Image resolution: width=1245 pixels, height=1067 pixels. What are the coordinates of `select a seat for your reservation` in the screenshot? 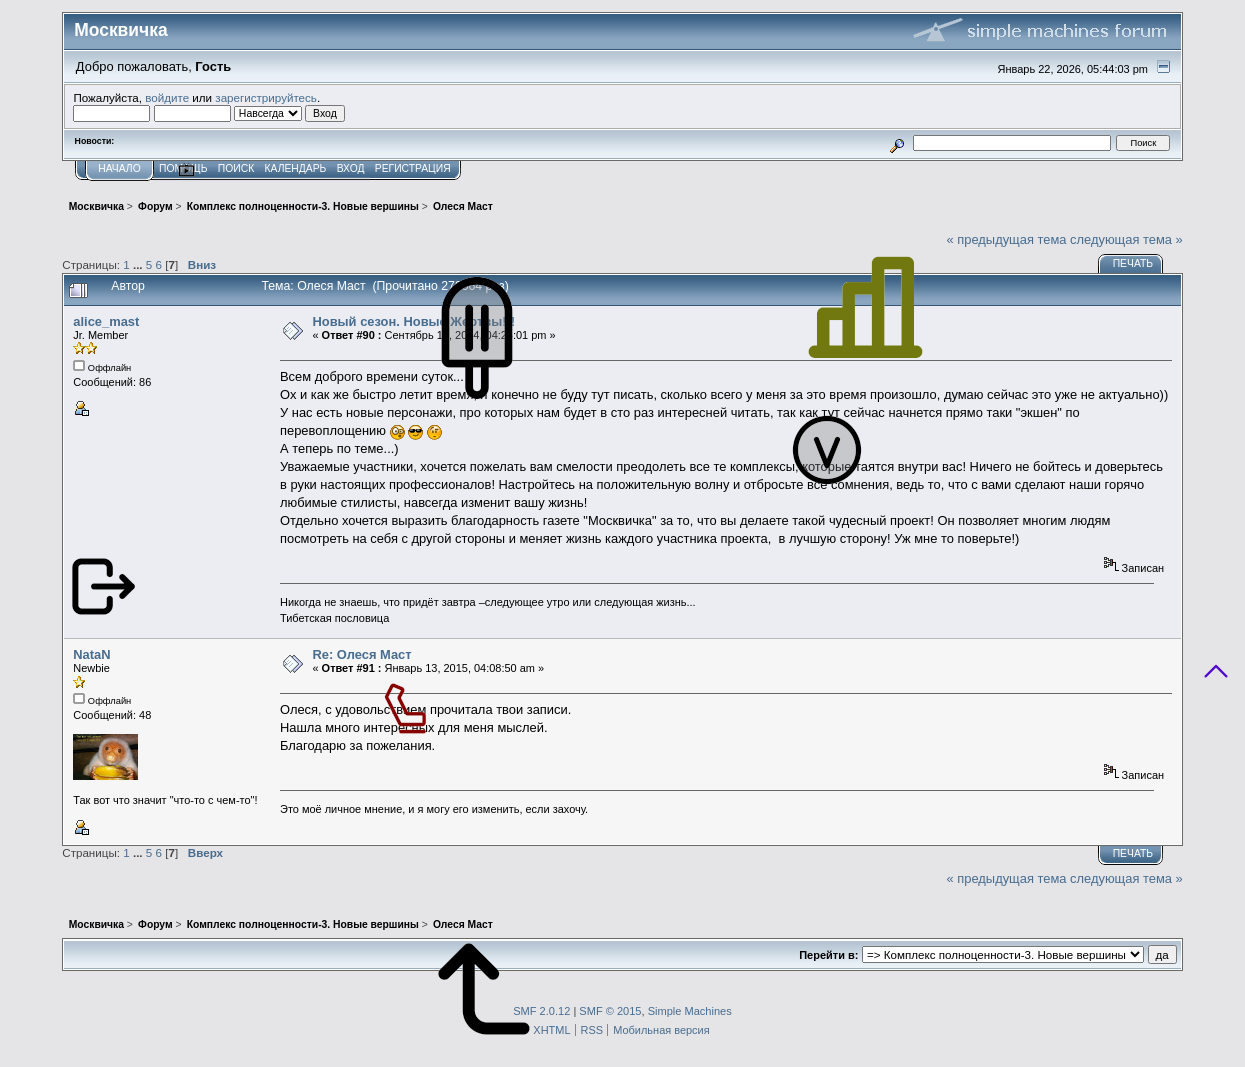 It's located at (404, 708).